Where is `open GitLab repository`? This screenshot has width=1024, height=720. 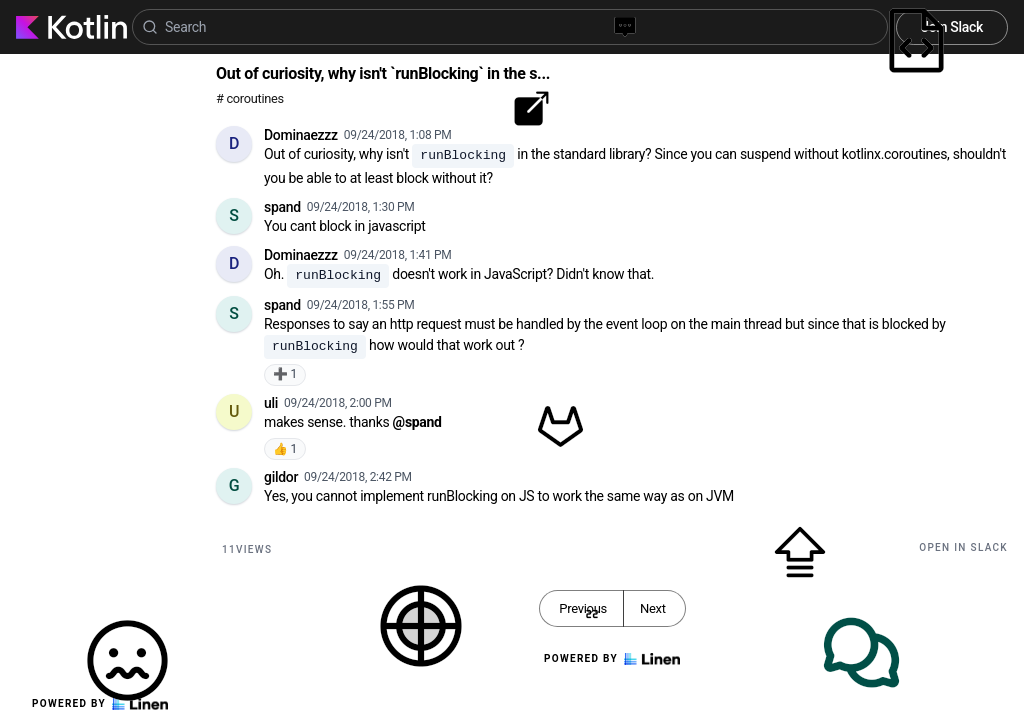 open GitLab repository is located at coordinates (560, 426).